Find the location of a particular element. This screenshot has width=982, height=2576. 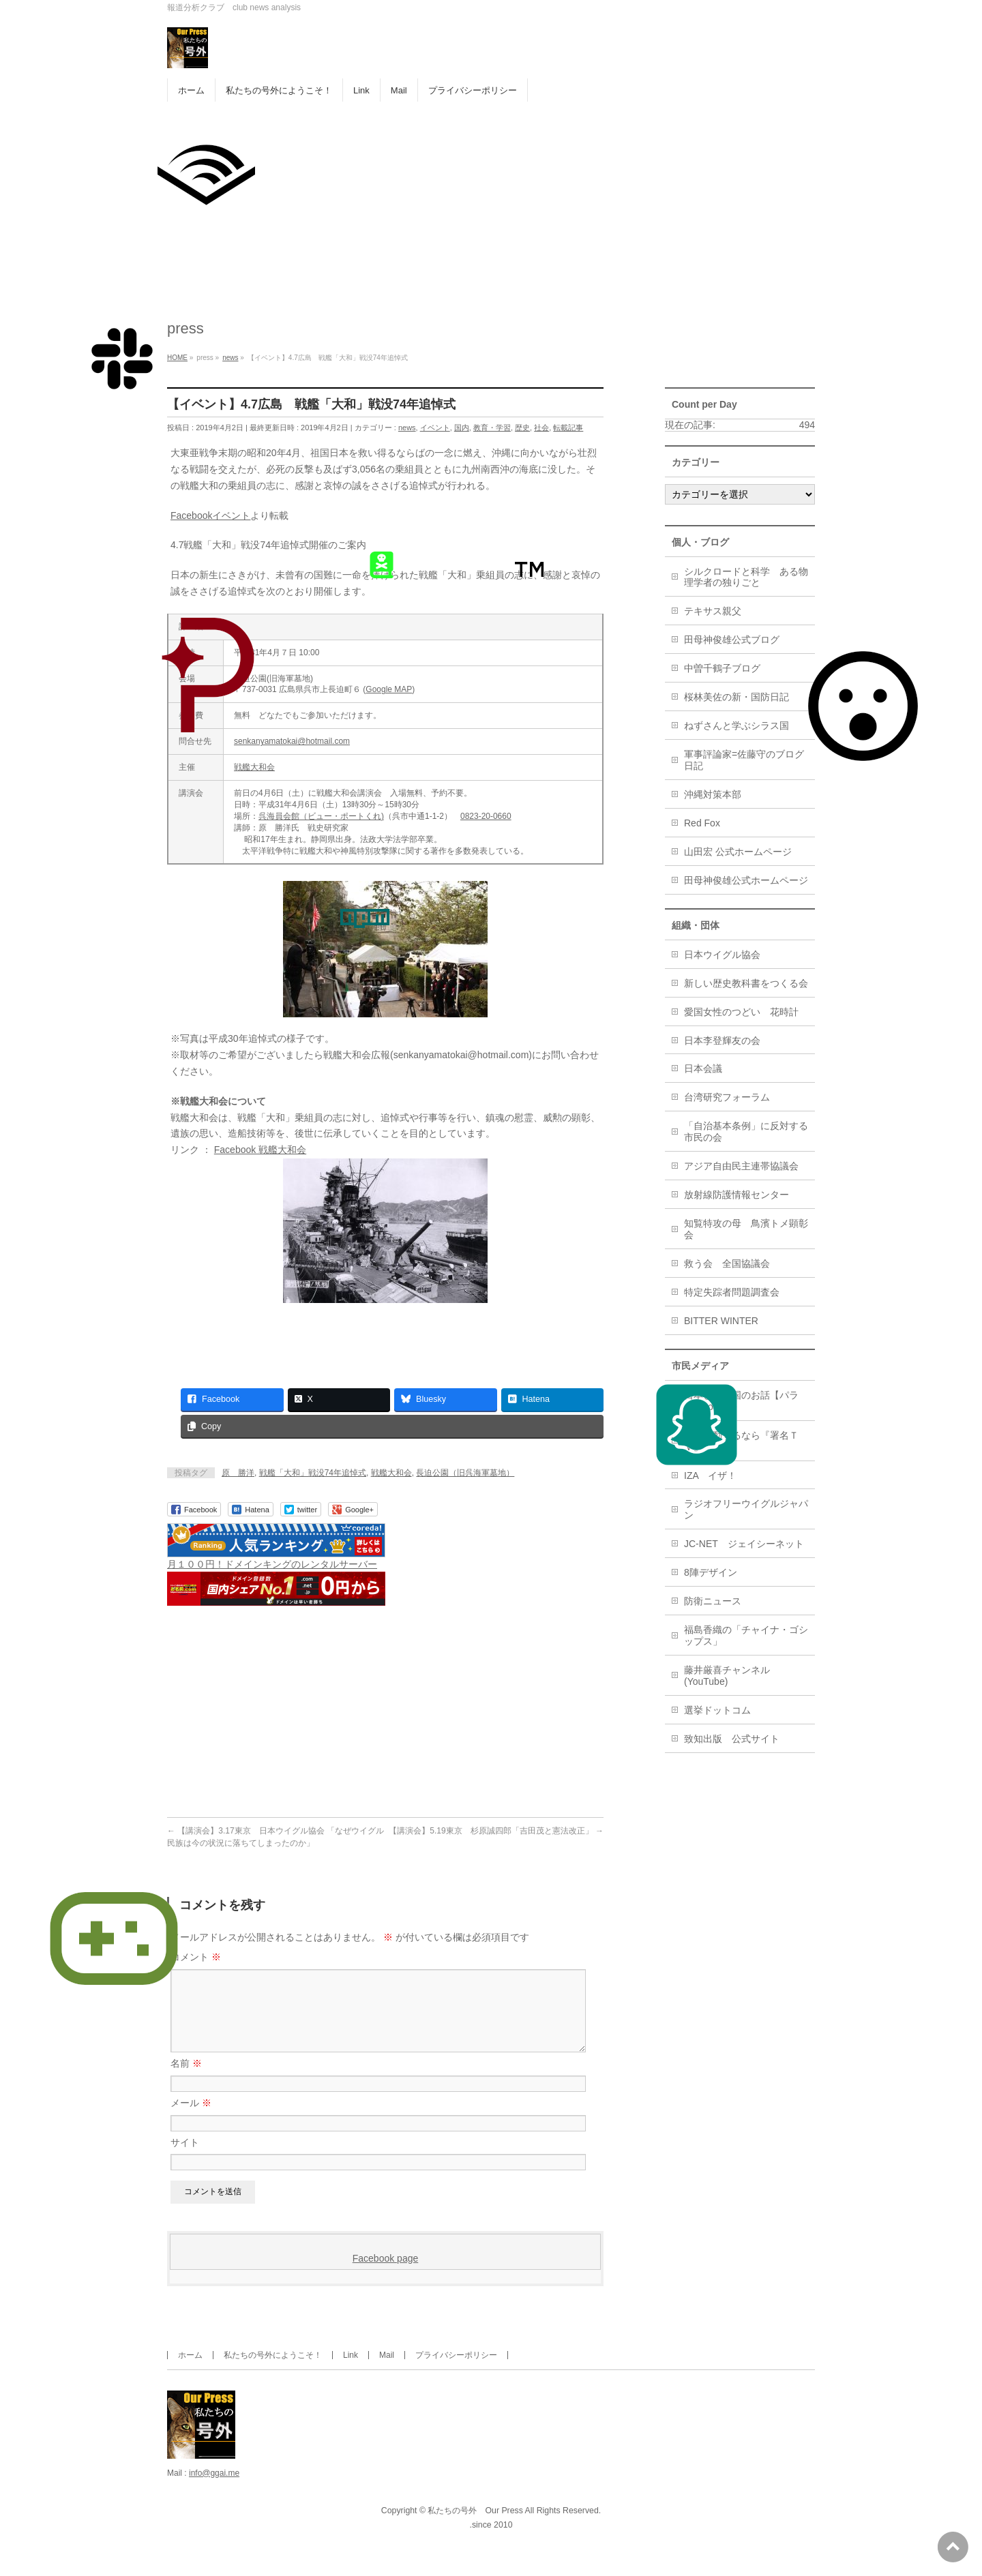

open Slack messaging app is located at coordinates (122, 359).